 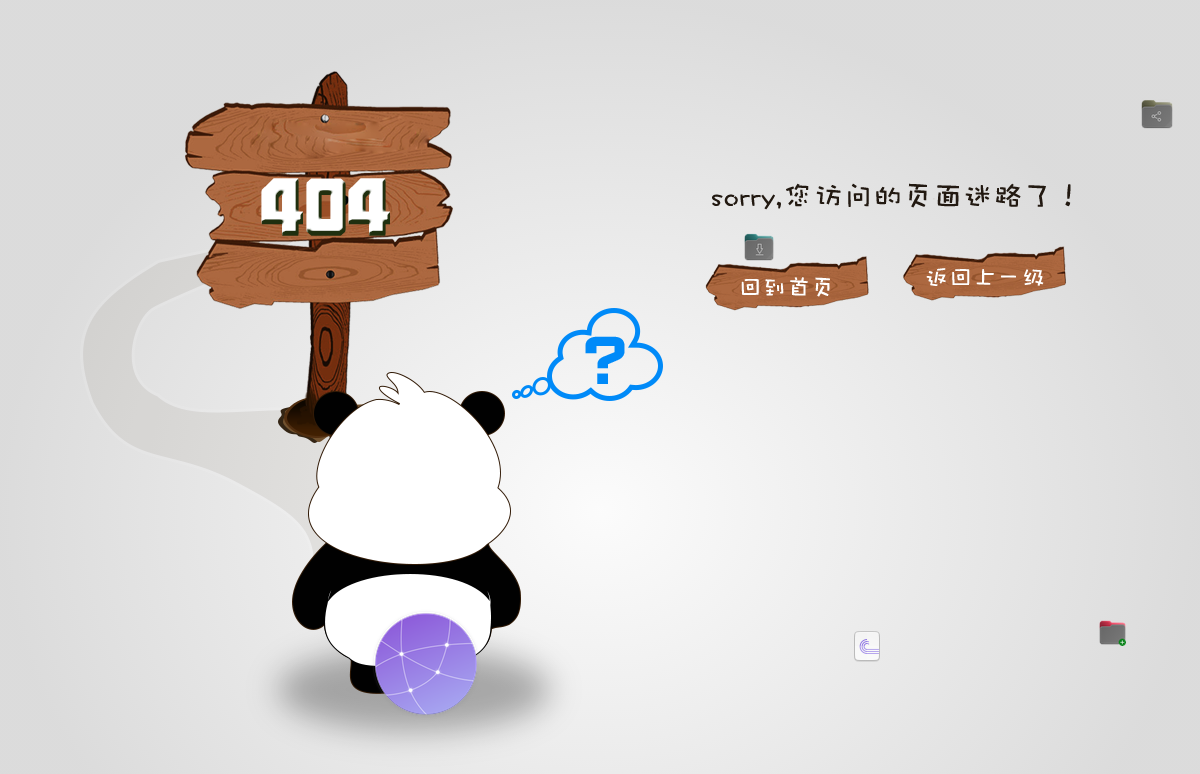 I want to click on access your public shared files folder, so click(x=1157, y=114).